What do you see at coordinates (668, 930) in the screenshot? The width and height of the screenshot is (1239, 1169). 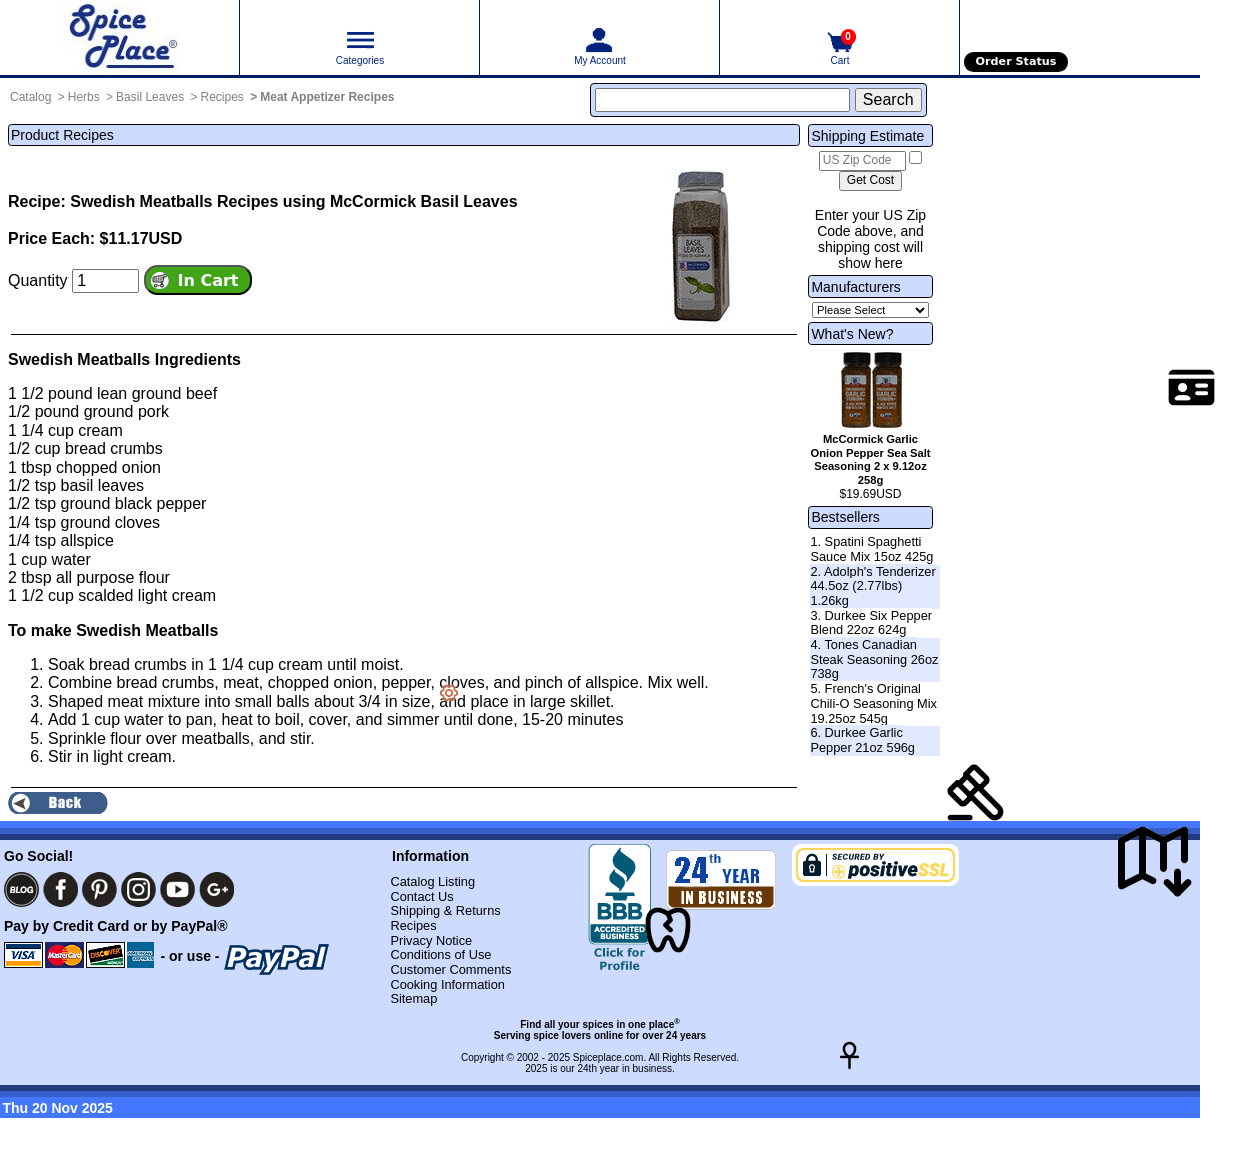 I see `indicates a chipped or damaged tooth` at bounding box center [668, 930].